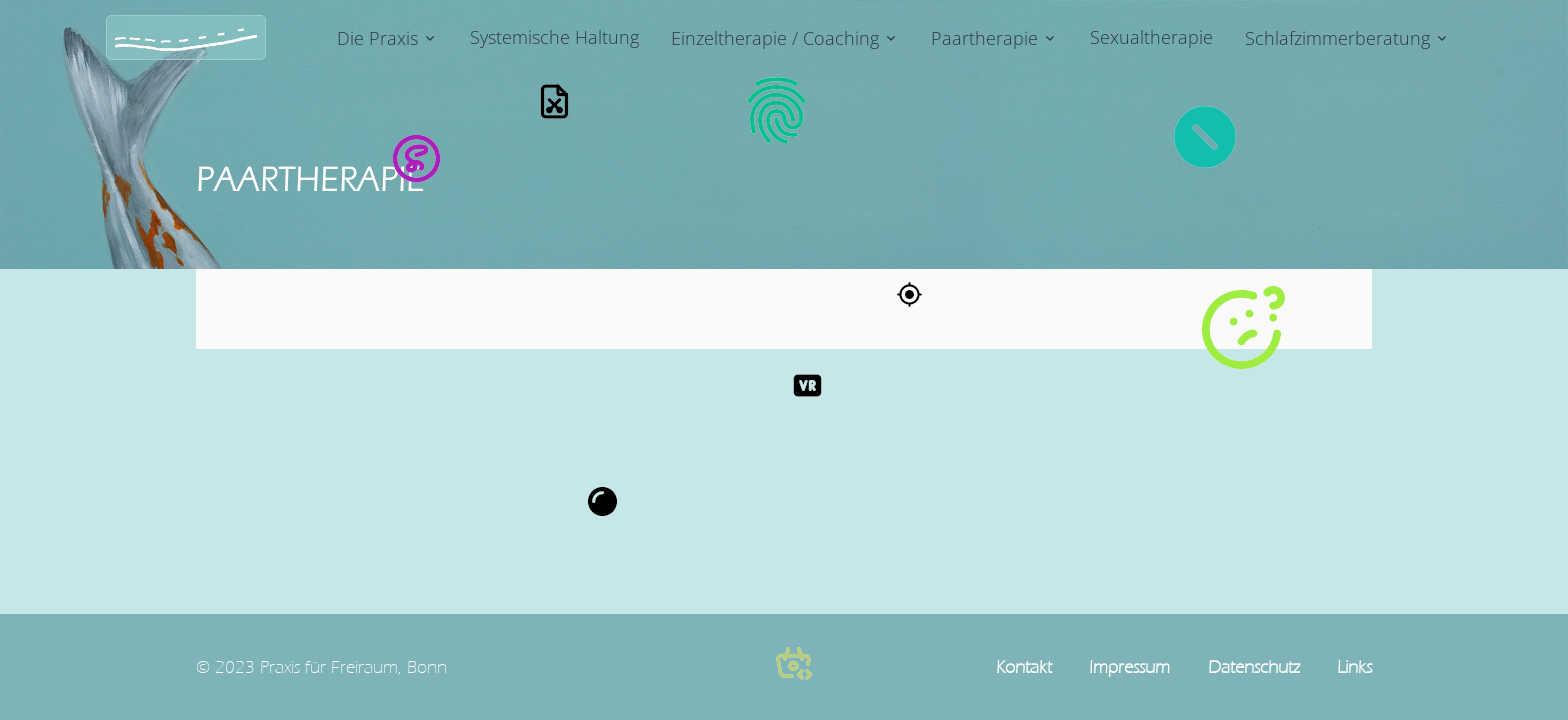  Describe the element at coordinates (1241, 329) in the screenshot. I see `indicates user confusion or uncertainty` at that location.